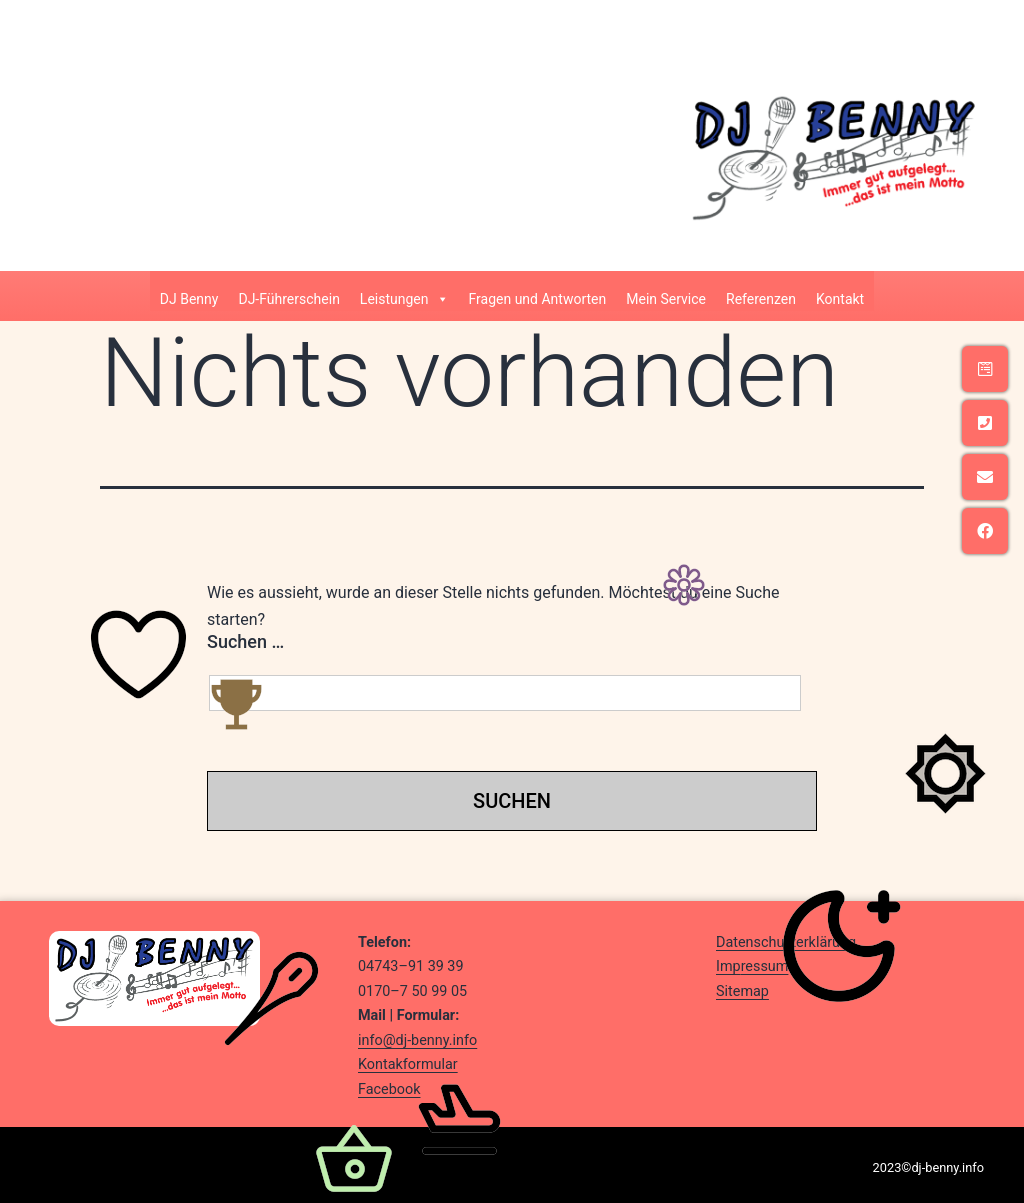  I want to click on decrease screen brightness, so click(945, 773).